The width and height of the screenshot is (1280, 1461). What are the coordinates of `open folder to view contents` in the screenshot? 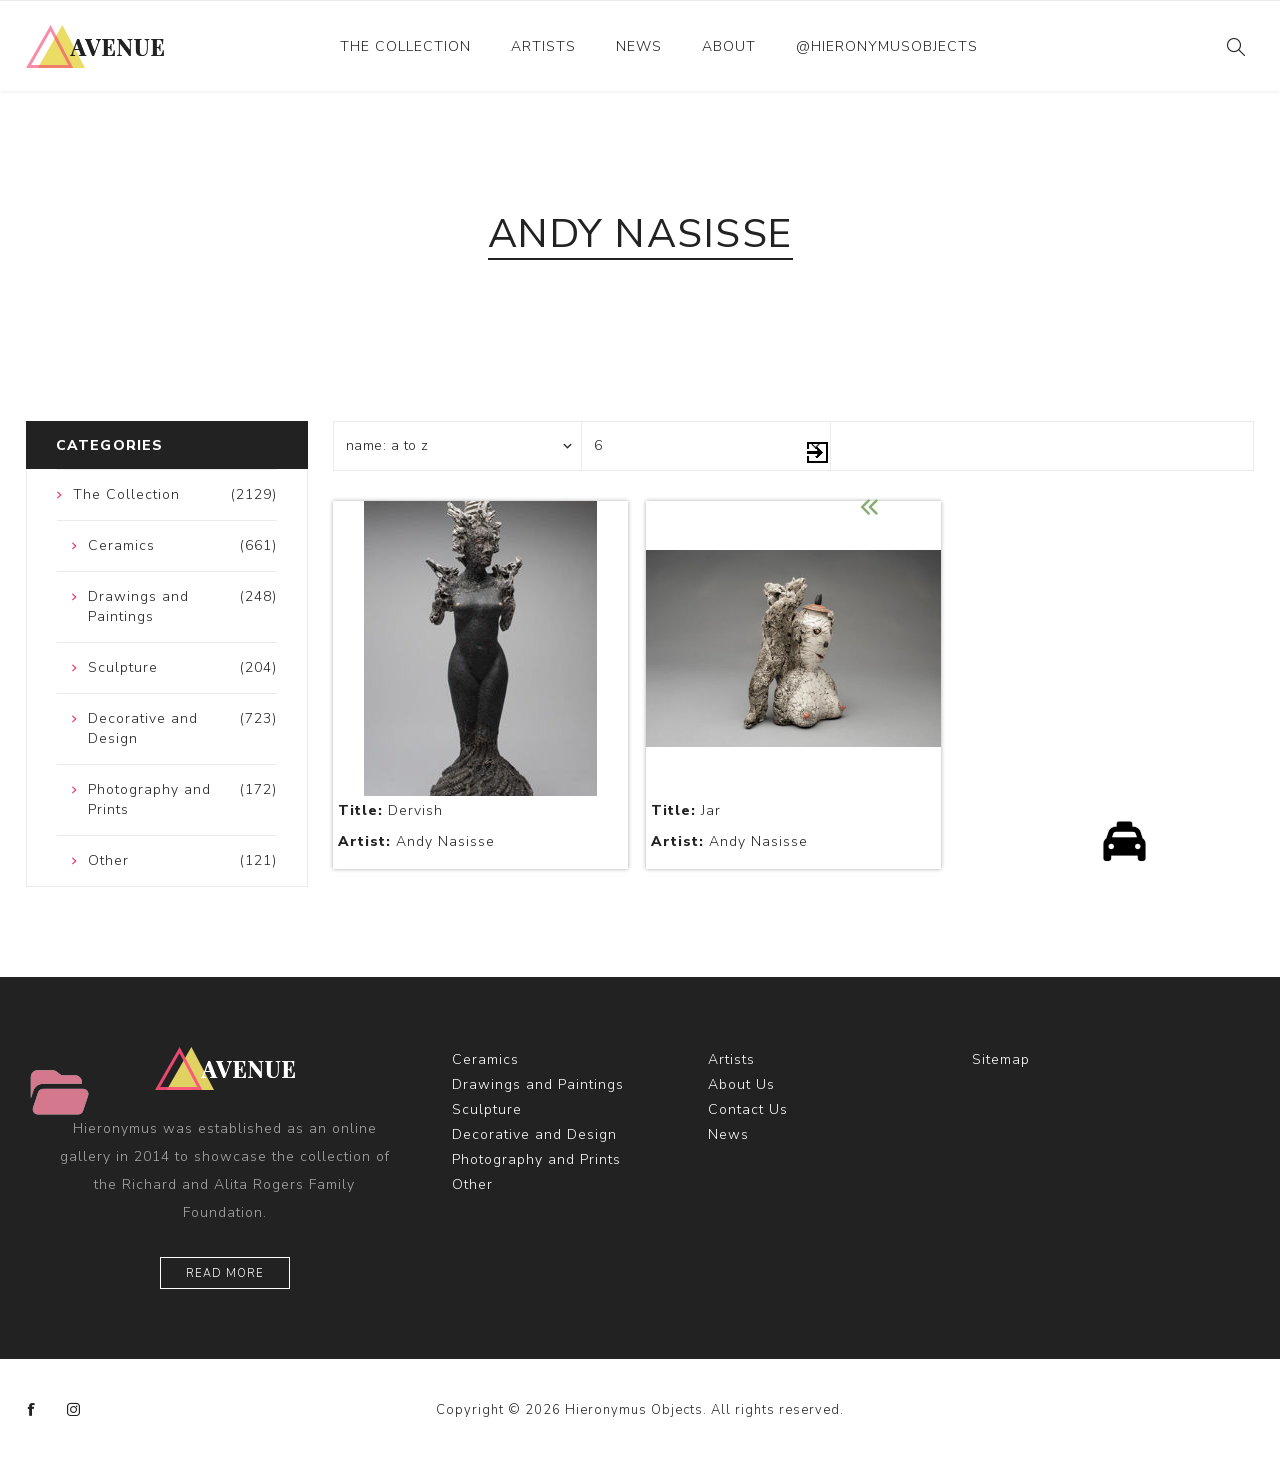 It's located at (58, 1094).